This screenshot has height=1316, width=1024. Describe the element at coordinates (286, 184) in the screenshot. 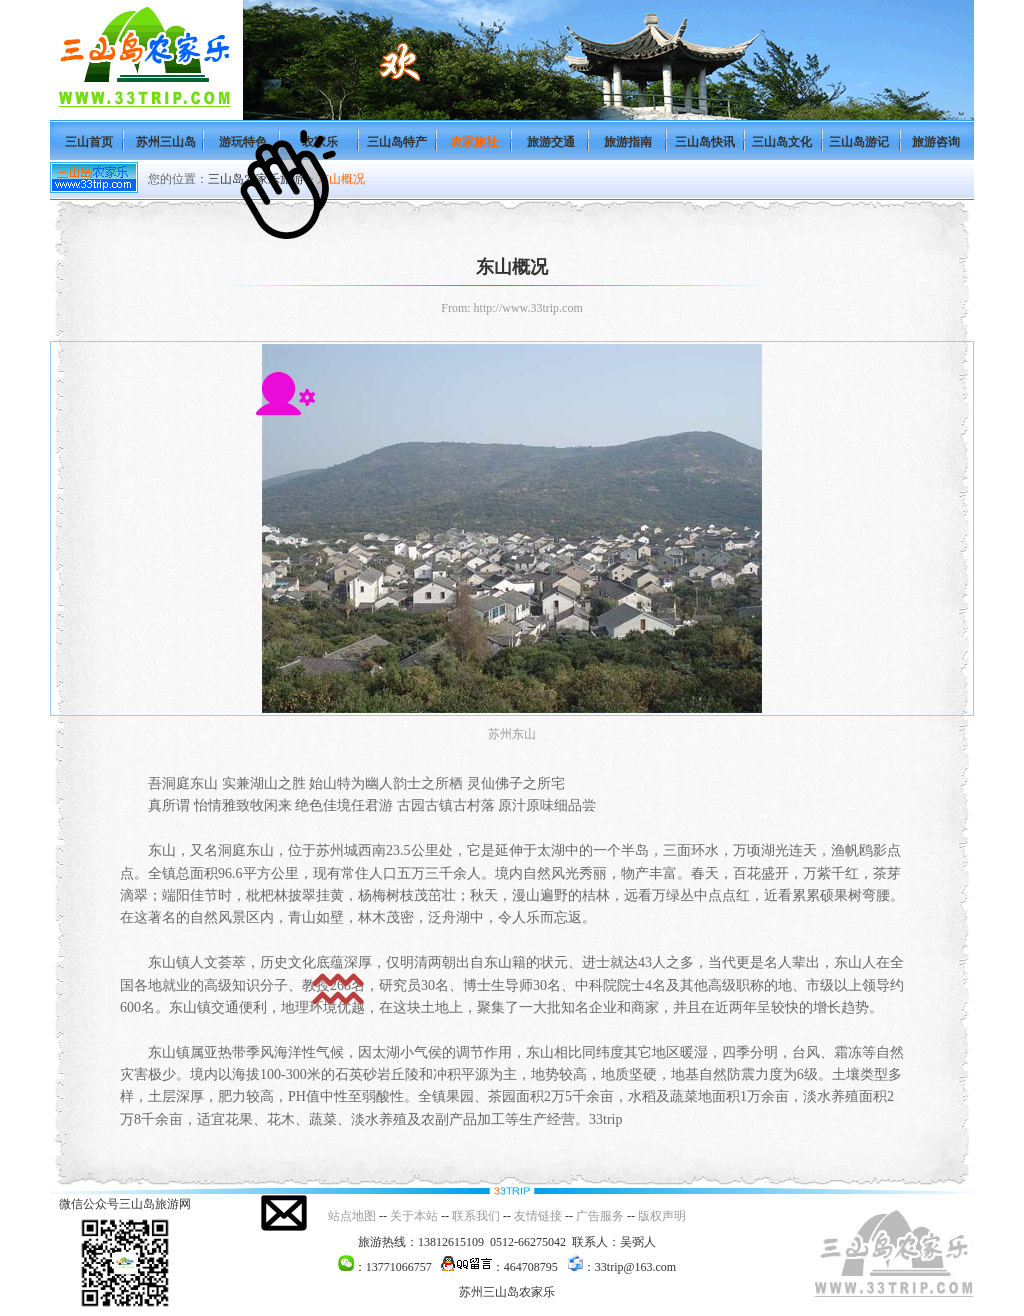

I see `give applause or show appreciation` at that location.